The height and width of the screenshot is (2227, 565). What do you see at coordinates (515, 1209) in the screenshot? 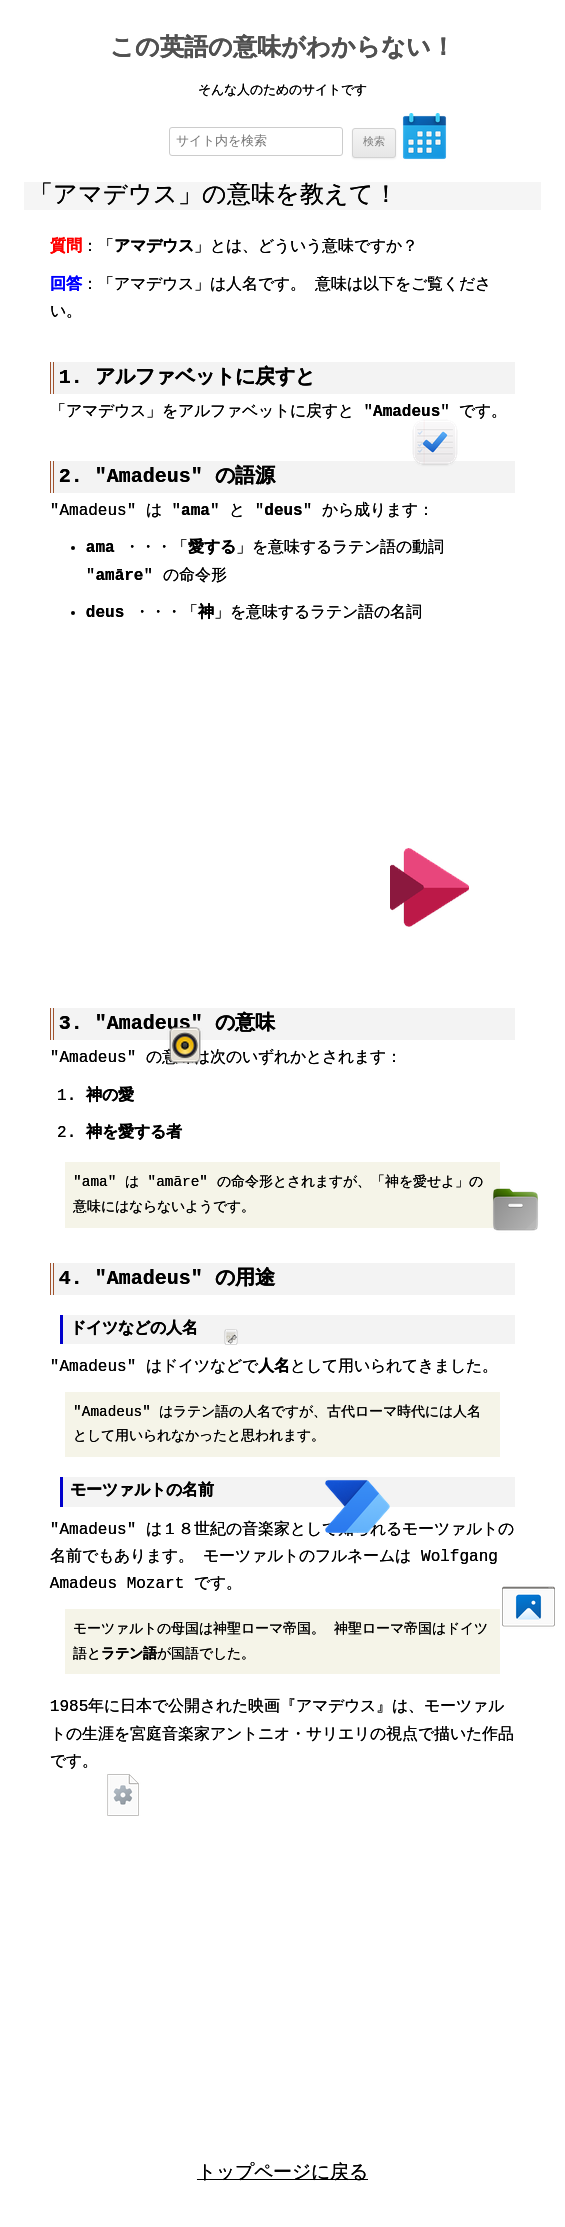
I see `open the file manager application` at bounding box center [515, 1209].